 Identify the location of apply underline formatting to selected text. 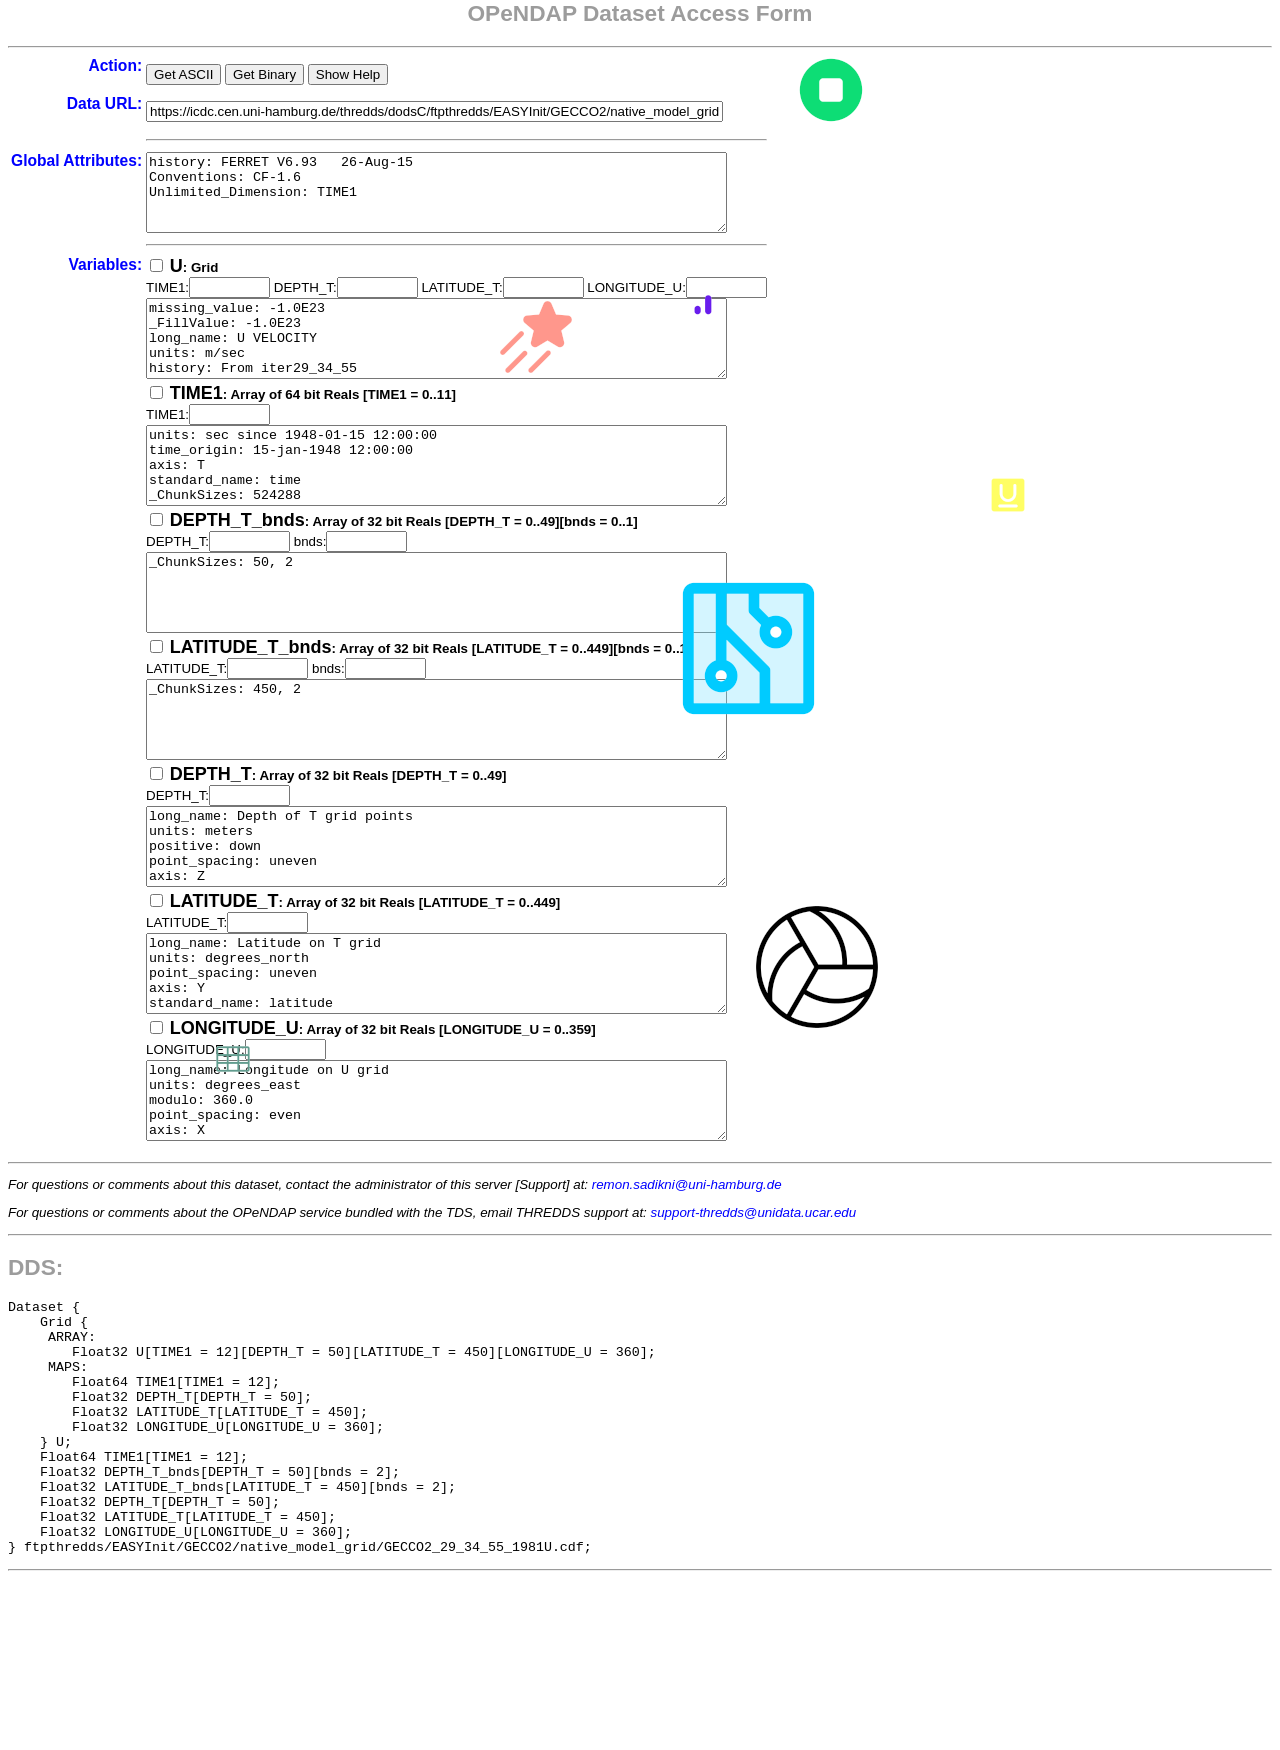
(1008, 495).